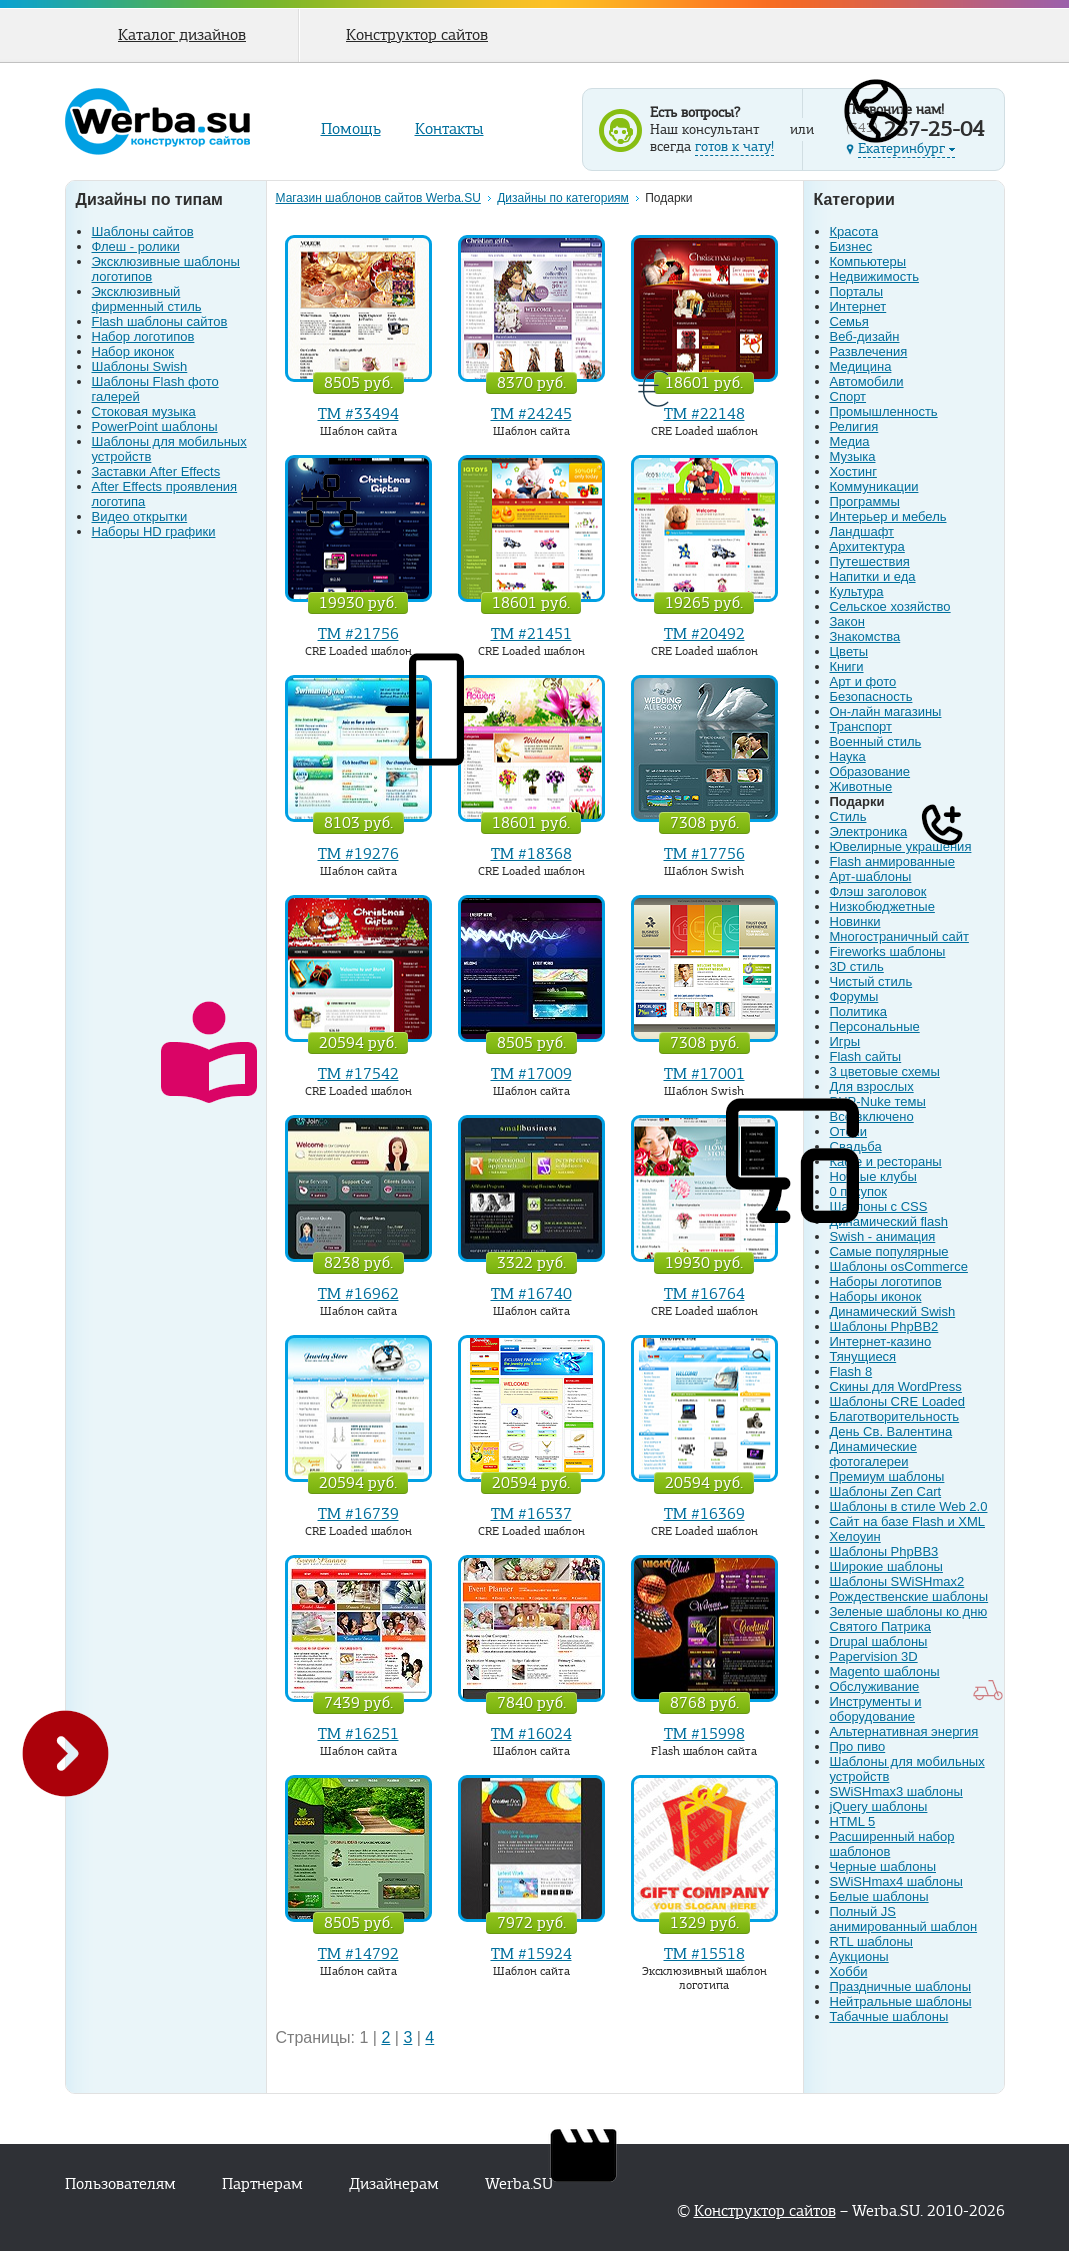 The width and height of the screenshot is (1069, 2251). What do you see at coordinates (792, 1156) in the screenshot?
I see `view connected devices` at bounding box center [792, 1156].